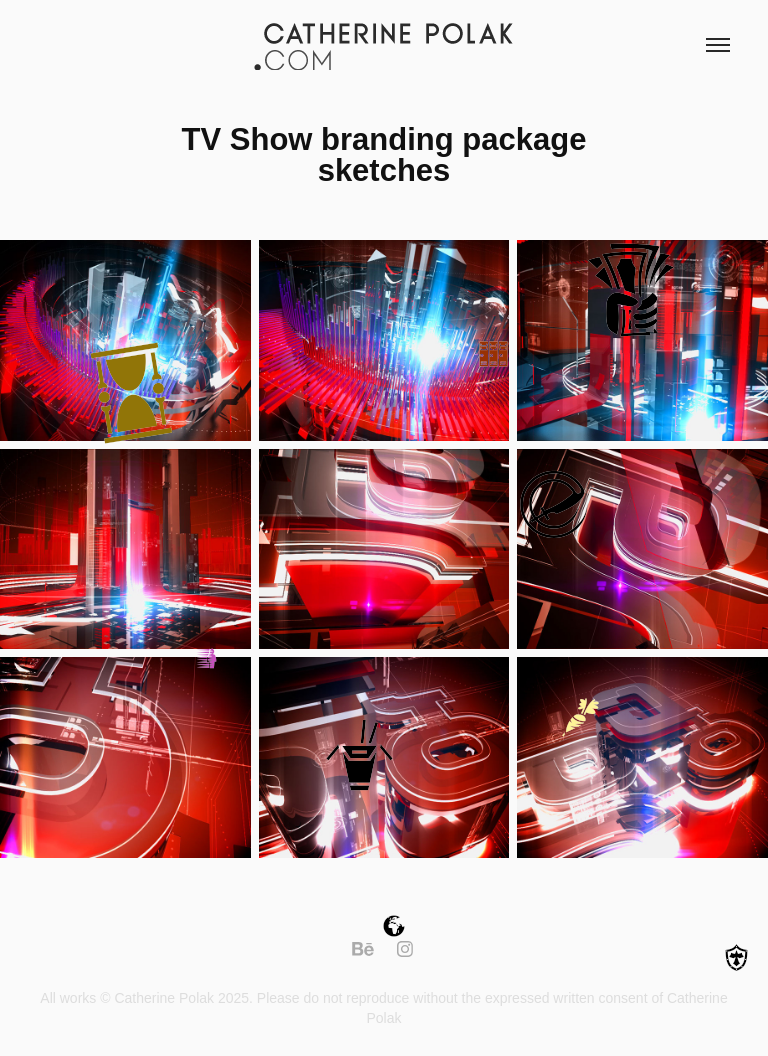 The width and height of the screenshot is (768, 1056). What do you see at coordinates (493, 352) in the screenshot?
I see `access storage lockers or compartments` at bounding box center [493, 352].